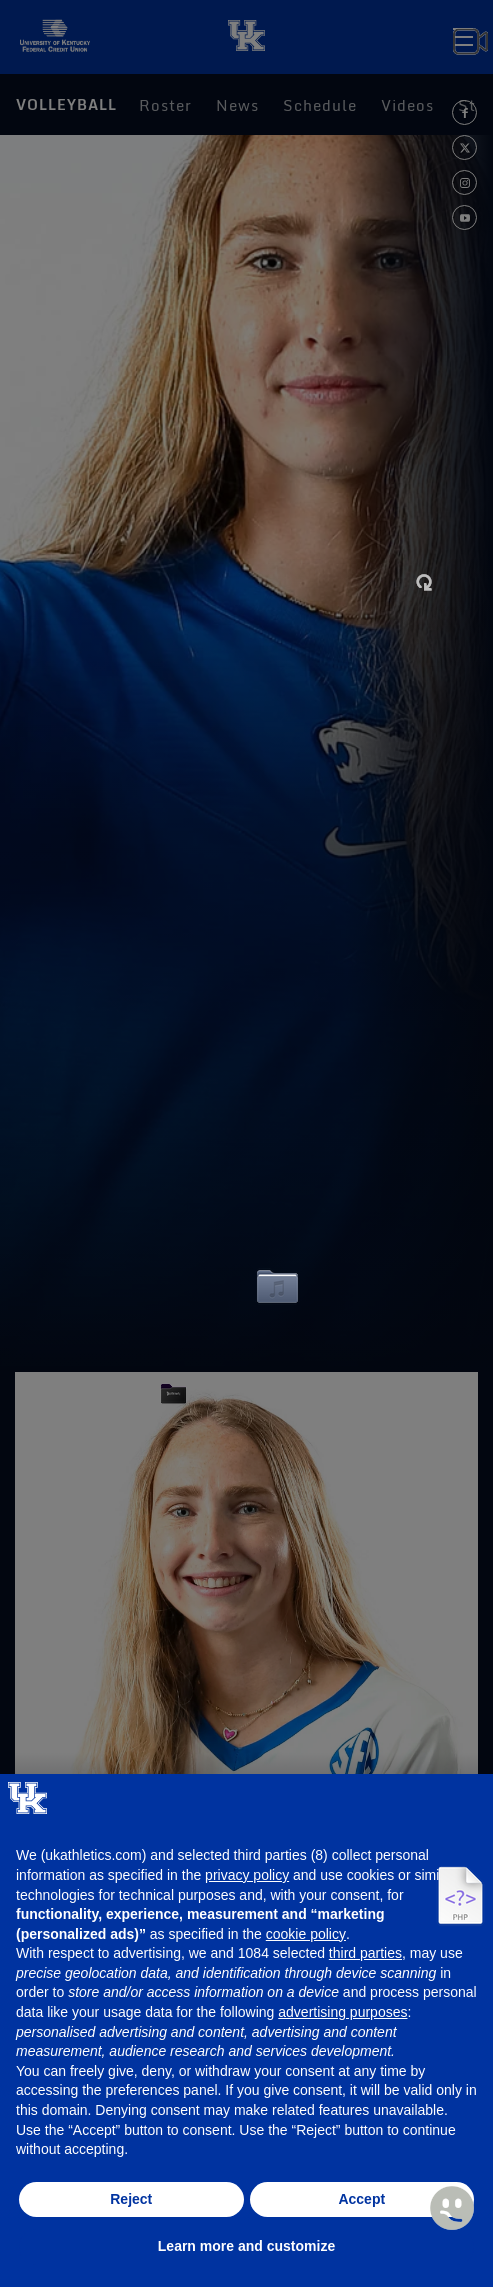 This screenshot has height=2287, width=493. Describe the element at coordinates (470, 41) in the screenshot. I see `start a video call` at that location.